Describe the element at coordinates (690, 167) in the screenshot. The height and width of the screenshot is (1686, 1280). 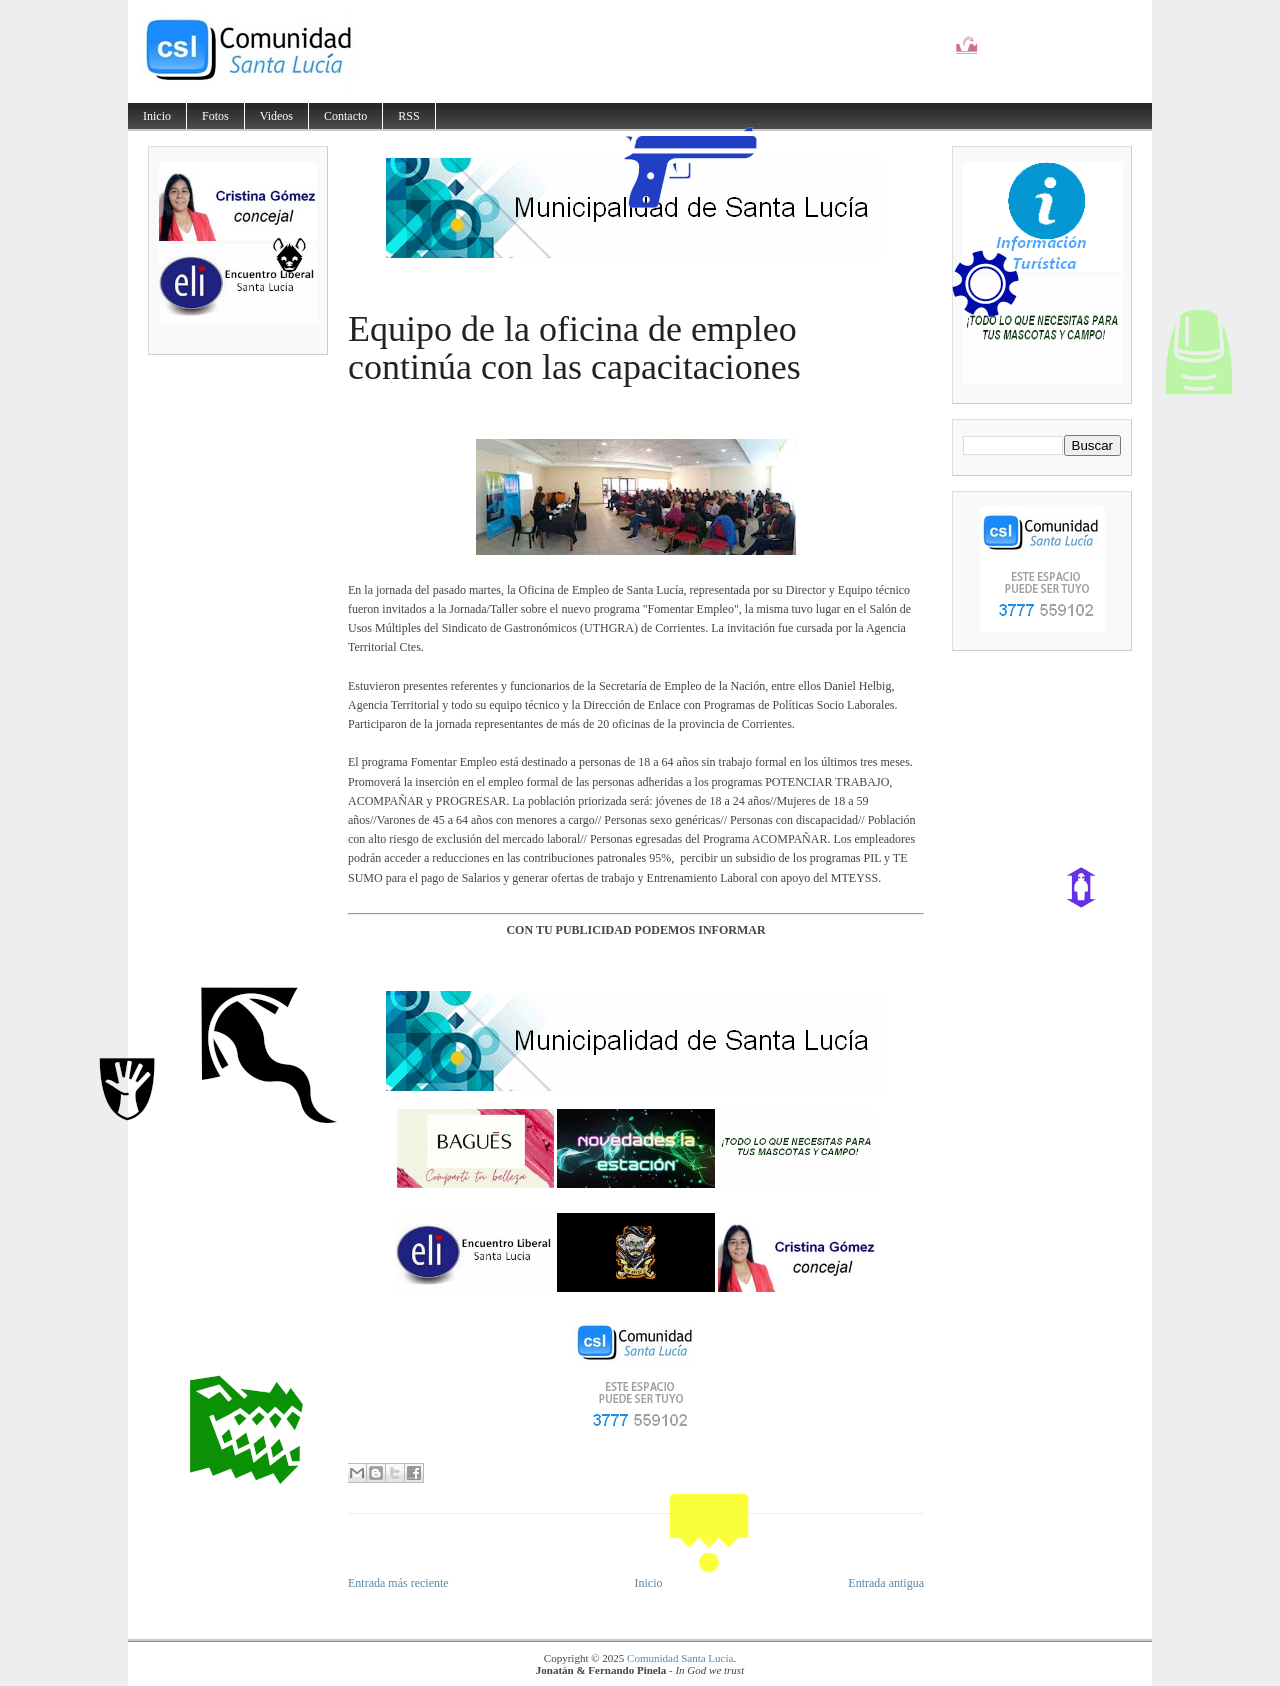
I see `select pistol weapon in game` at that location.